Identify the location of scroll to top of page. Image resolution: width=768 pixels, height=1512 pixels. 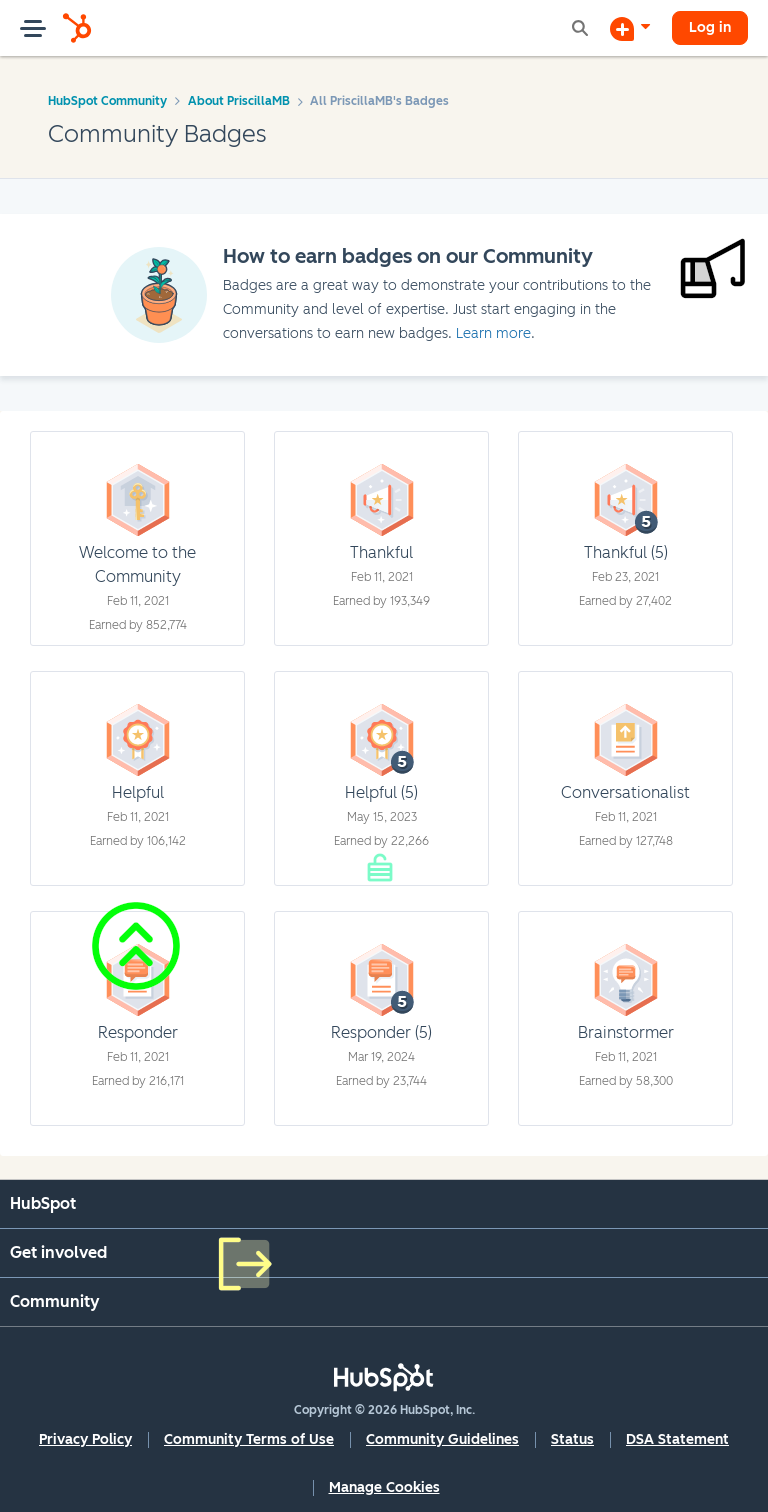
(136, 946).